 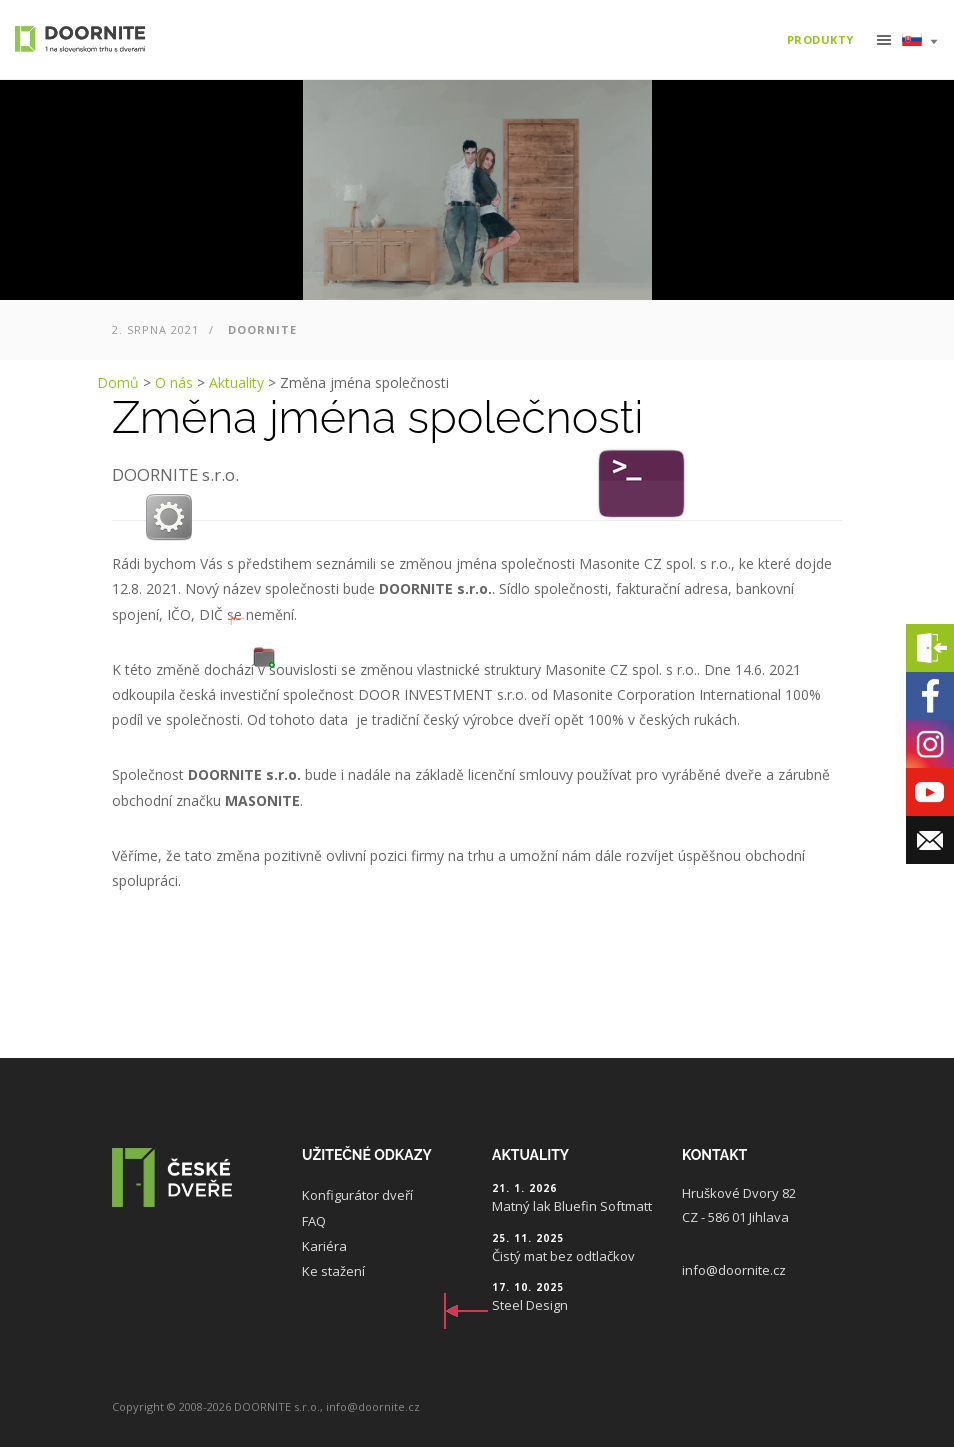 What do you see at coordinates (641, 483) in the screenshot?
I see `open terminal application` at bounding box center [641, 483].